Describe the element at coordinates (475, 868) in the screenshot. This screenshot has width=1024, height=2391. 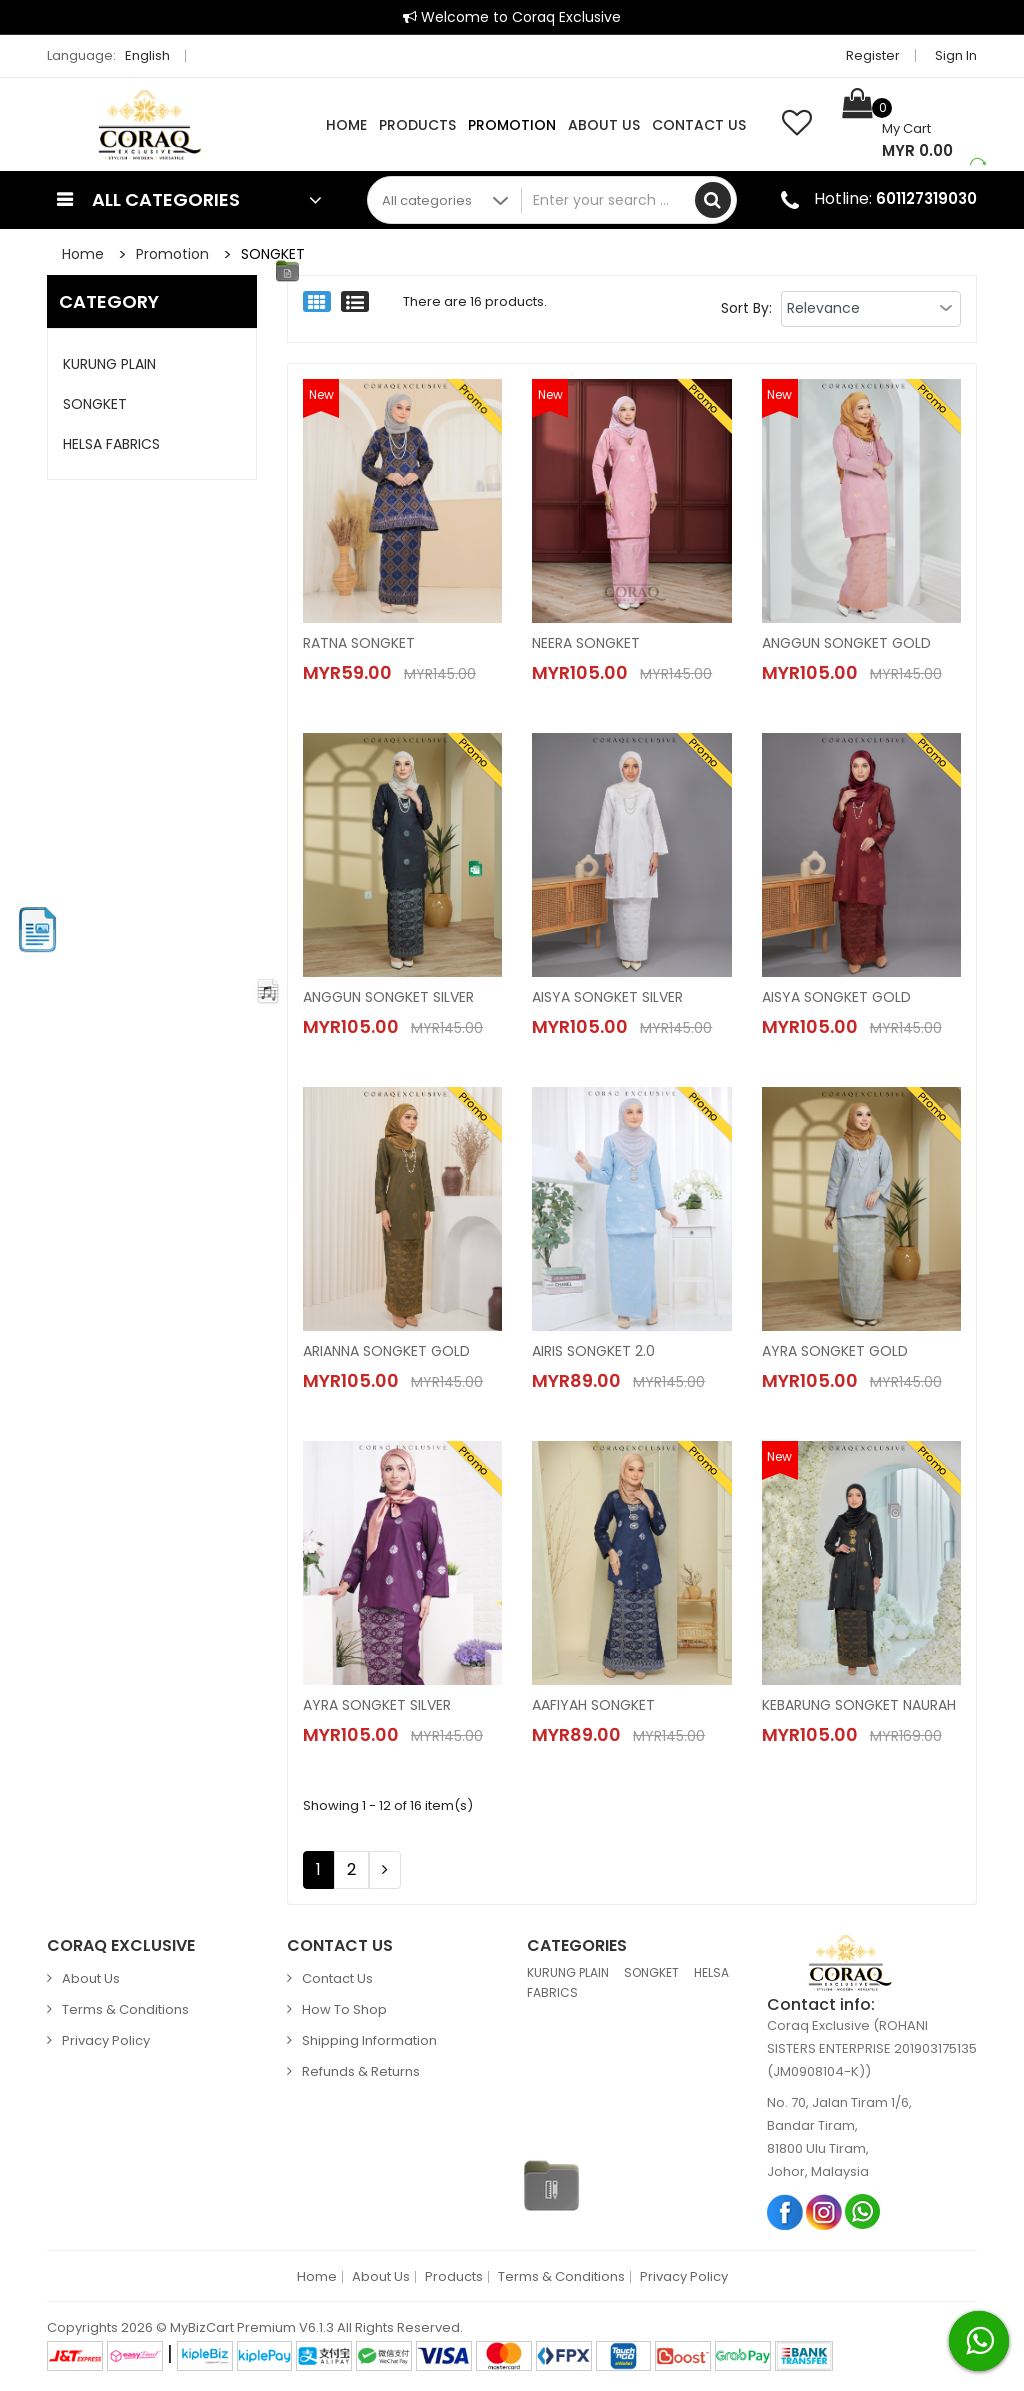
I see `open an excel spreadsheet file` at that location.